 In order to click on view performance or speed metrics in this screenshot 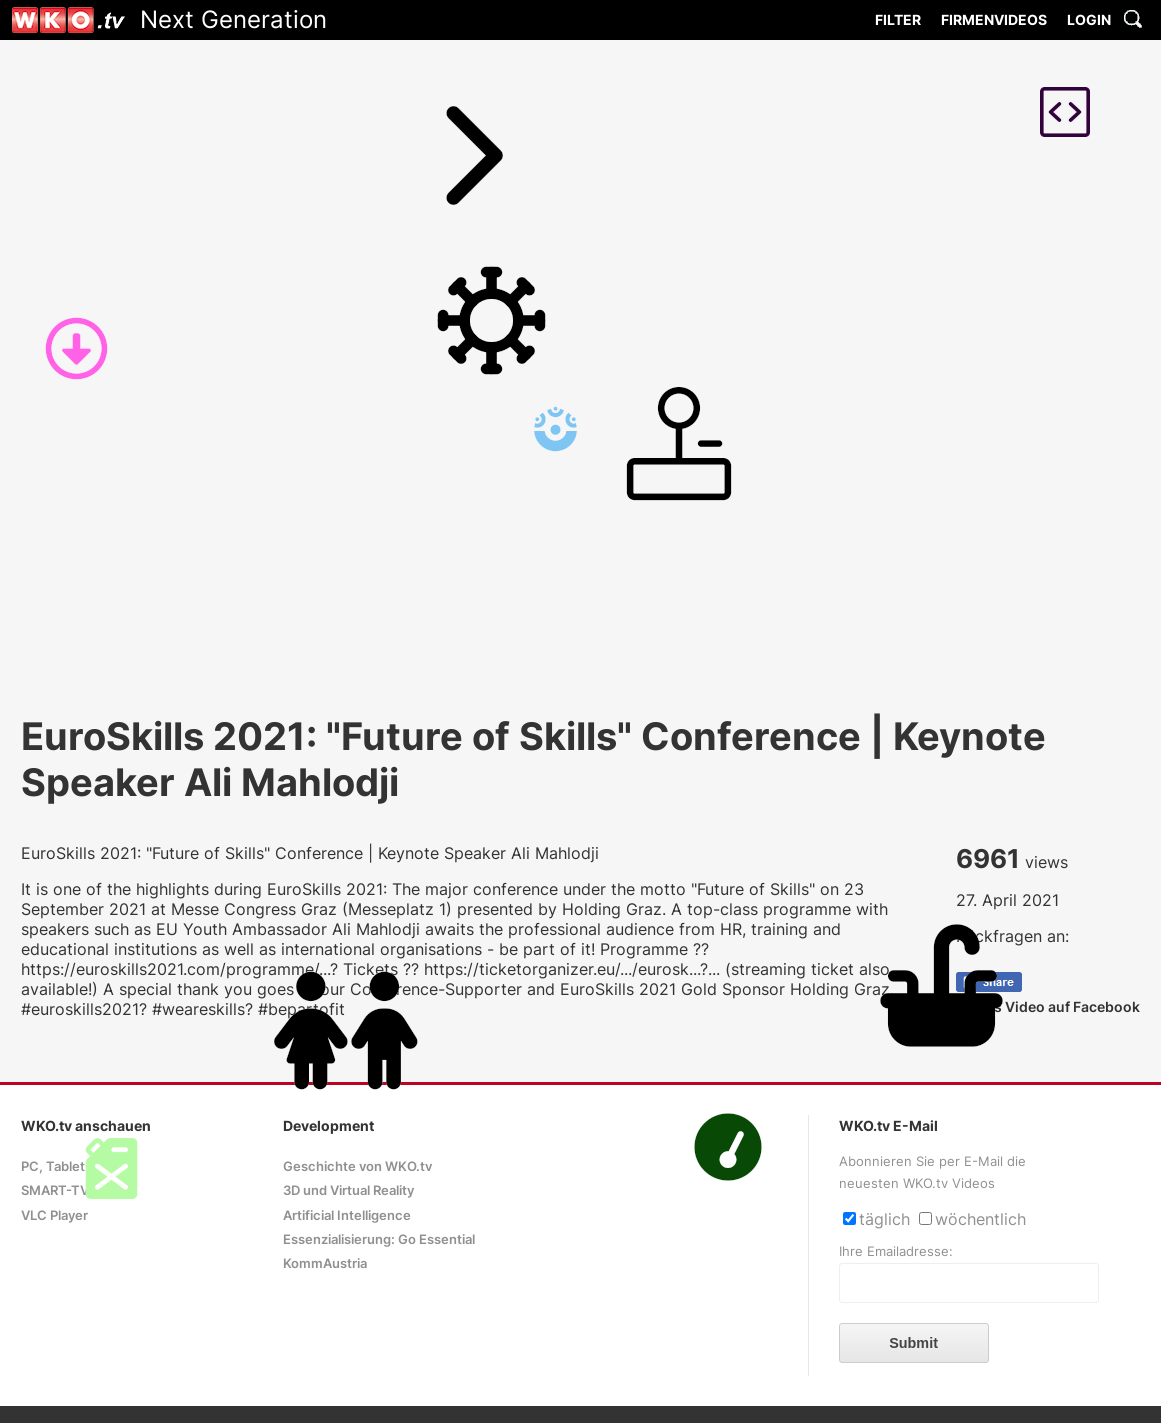, I will do `click(728, 1147)`.